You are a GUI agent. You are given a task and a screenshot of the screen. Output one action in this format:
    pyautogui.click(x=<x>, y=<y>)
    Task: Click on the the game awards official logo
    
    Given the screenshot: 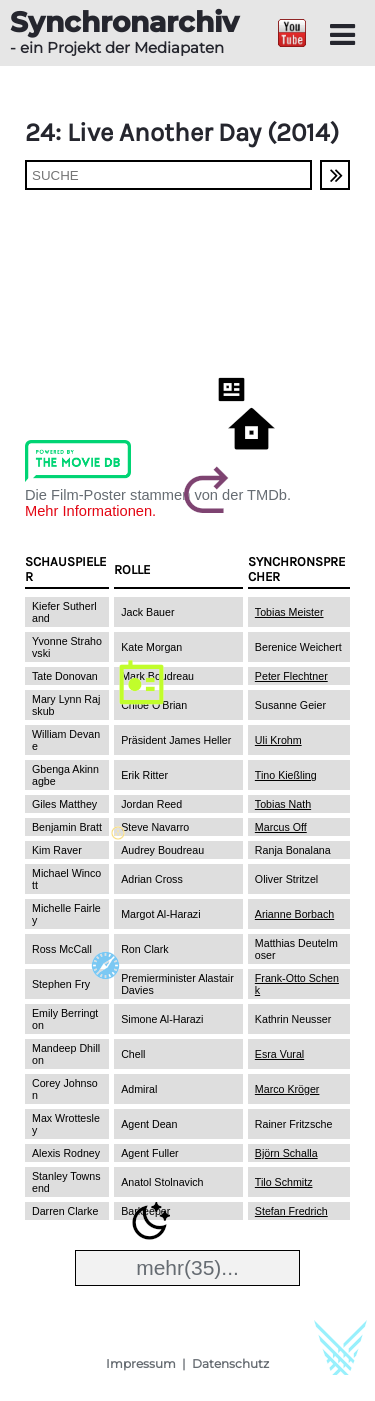 What is the action you would take?
    pyautogui.click(x=340, y=1347)
    